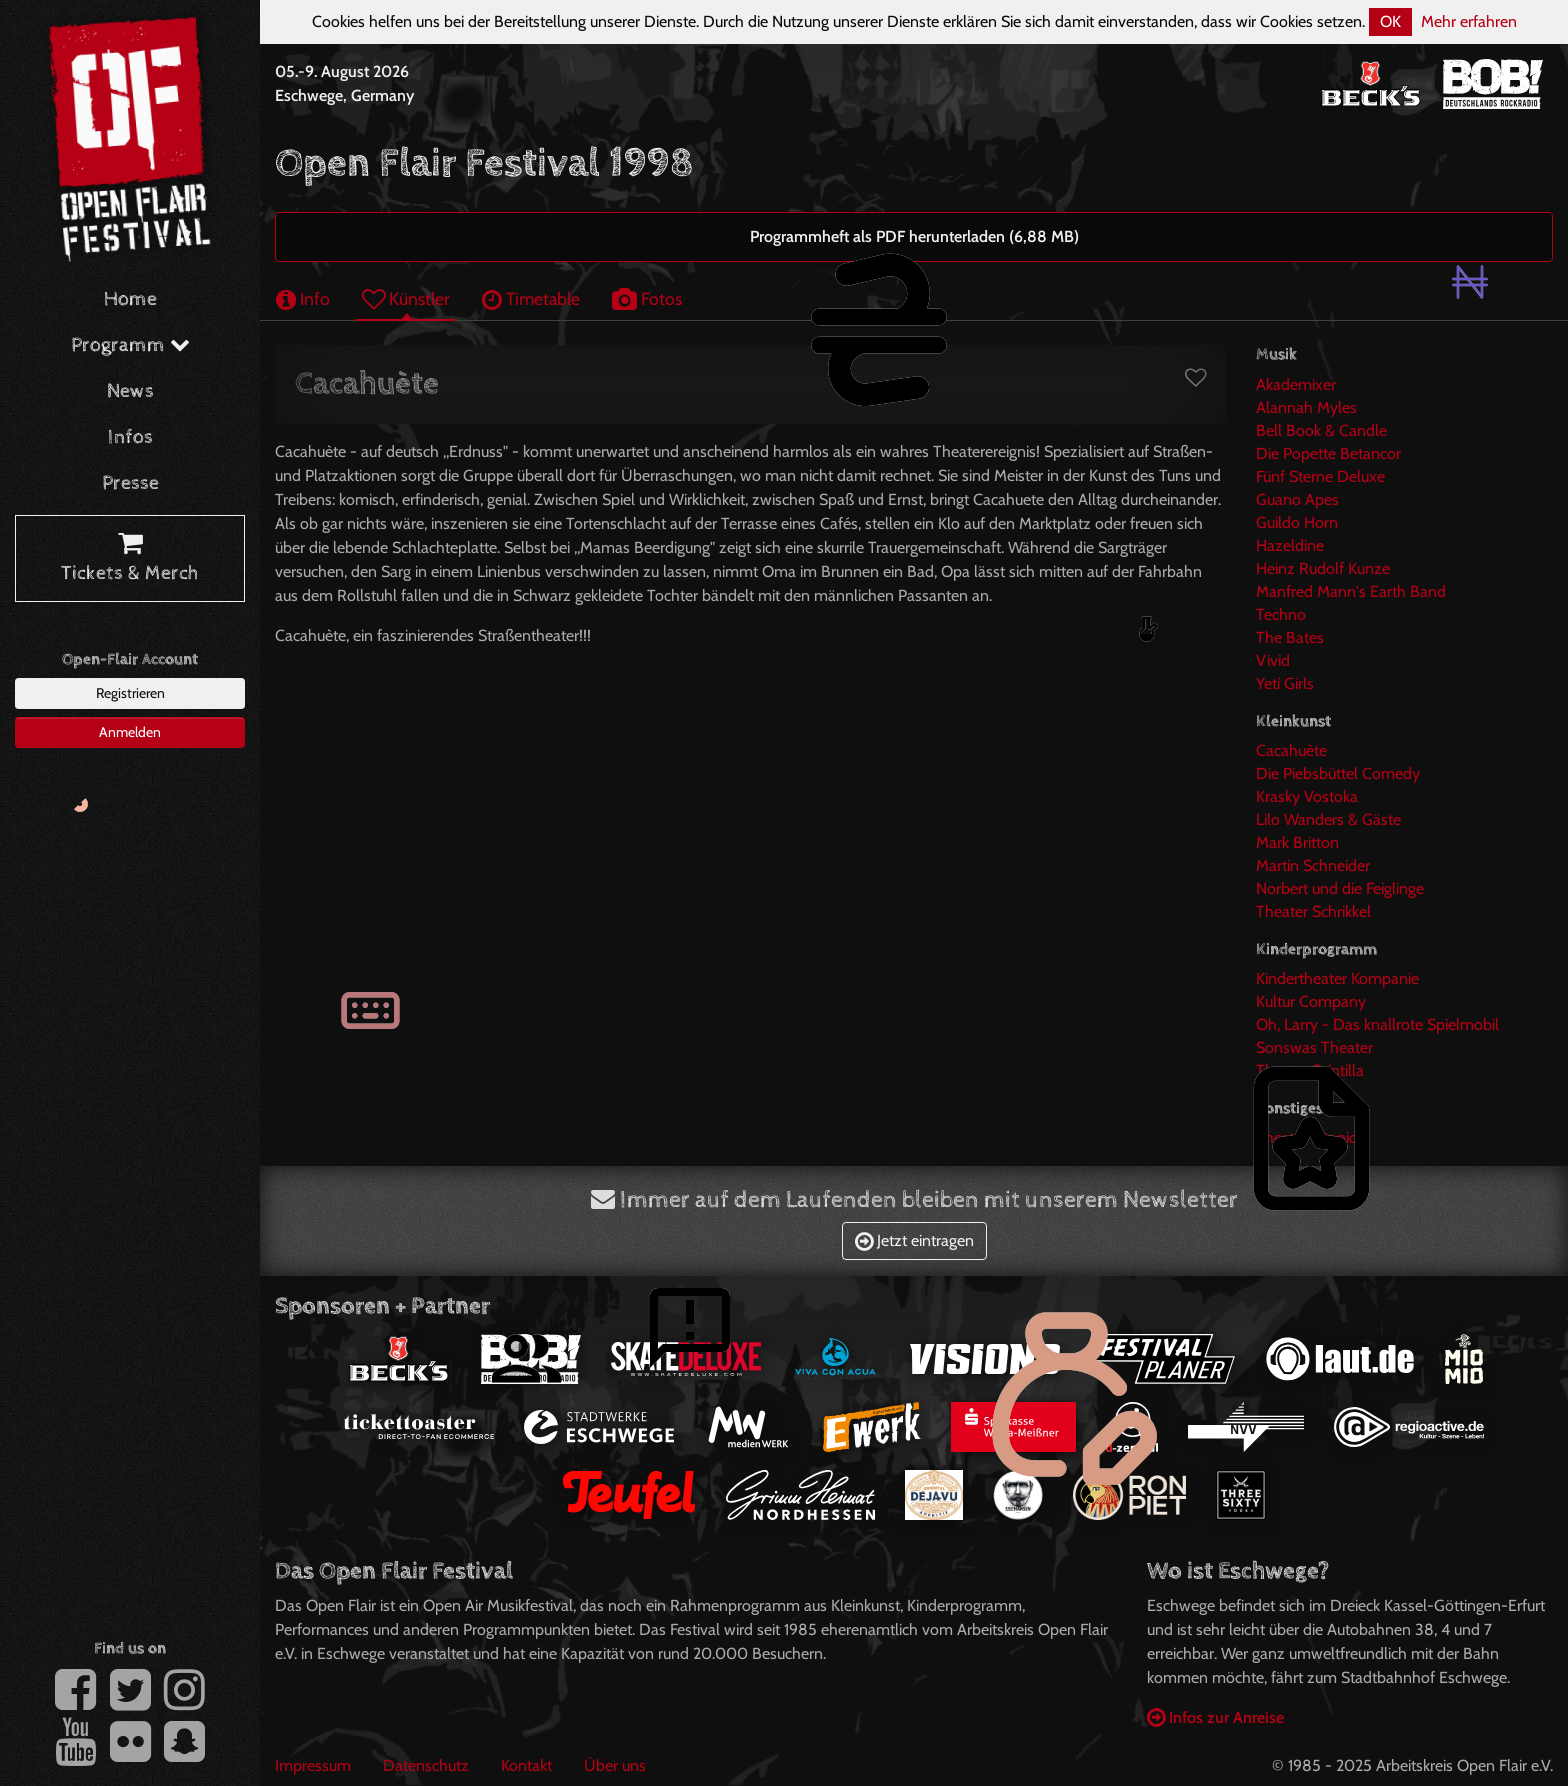 The width and height of the screenshot is (1568, 1786). I want to click on view announcements or alerts, so click(690, 1328).